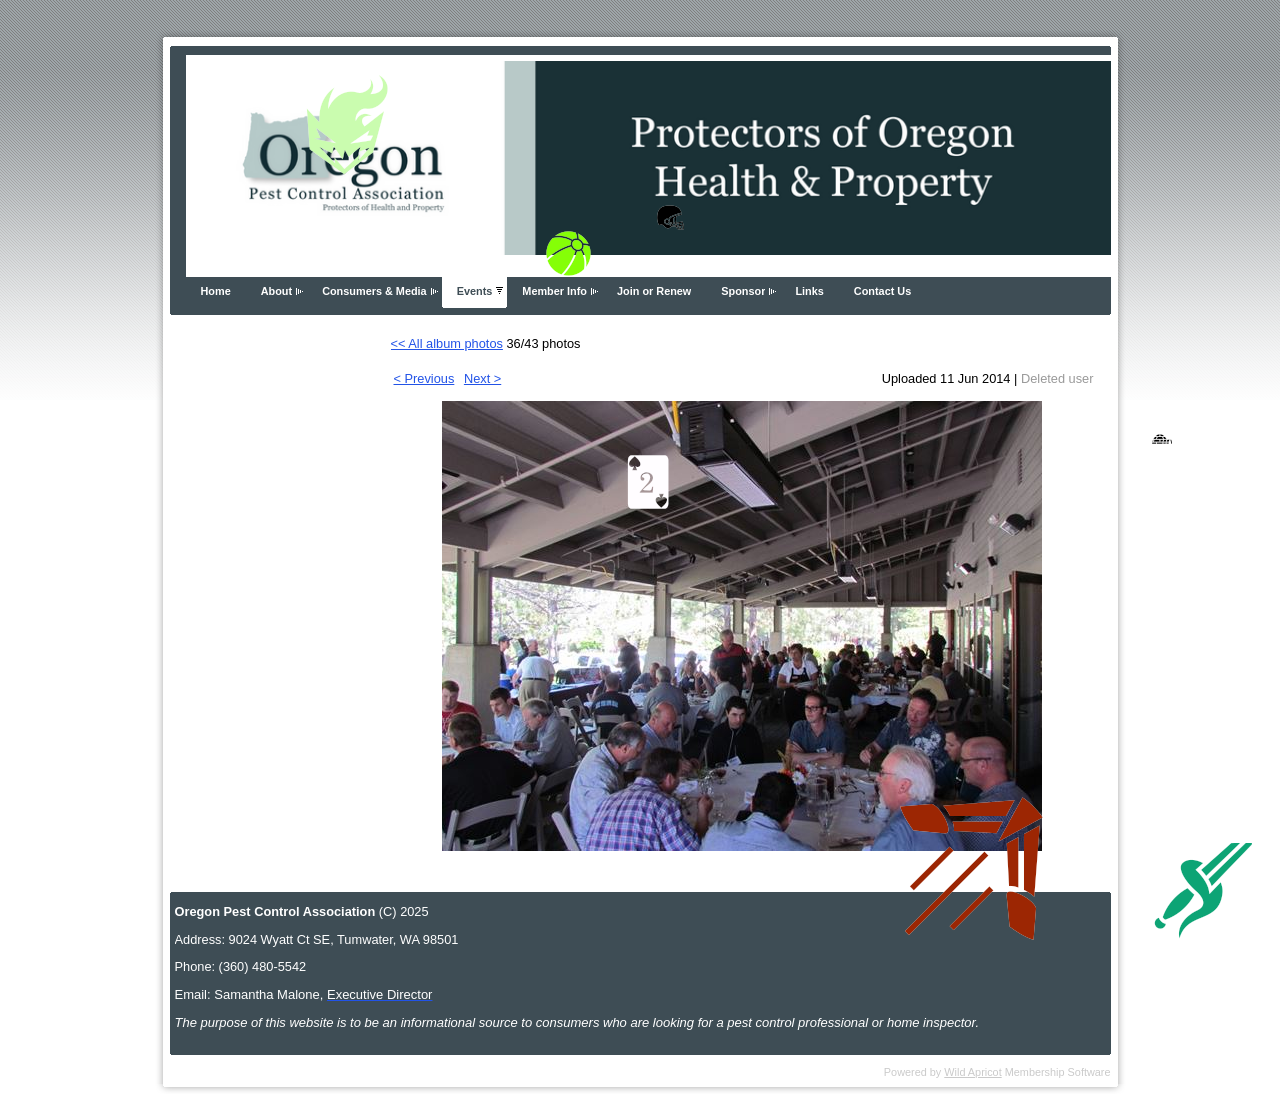 This screenshot has width=1280, height=1105. What do you see at coordinates (670, 217) in the screenshot?
I see `access american football content or games` at bounding box center [670, 217].